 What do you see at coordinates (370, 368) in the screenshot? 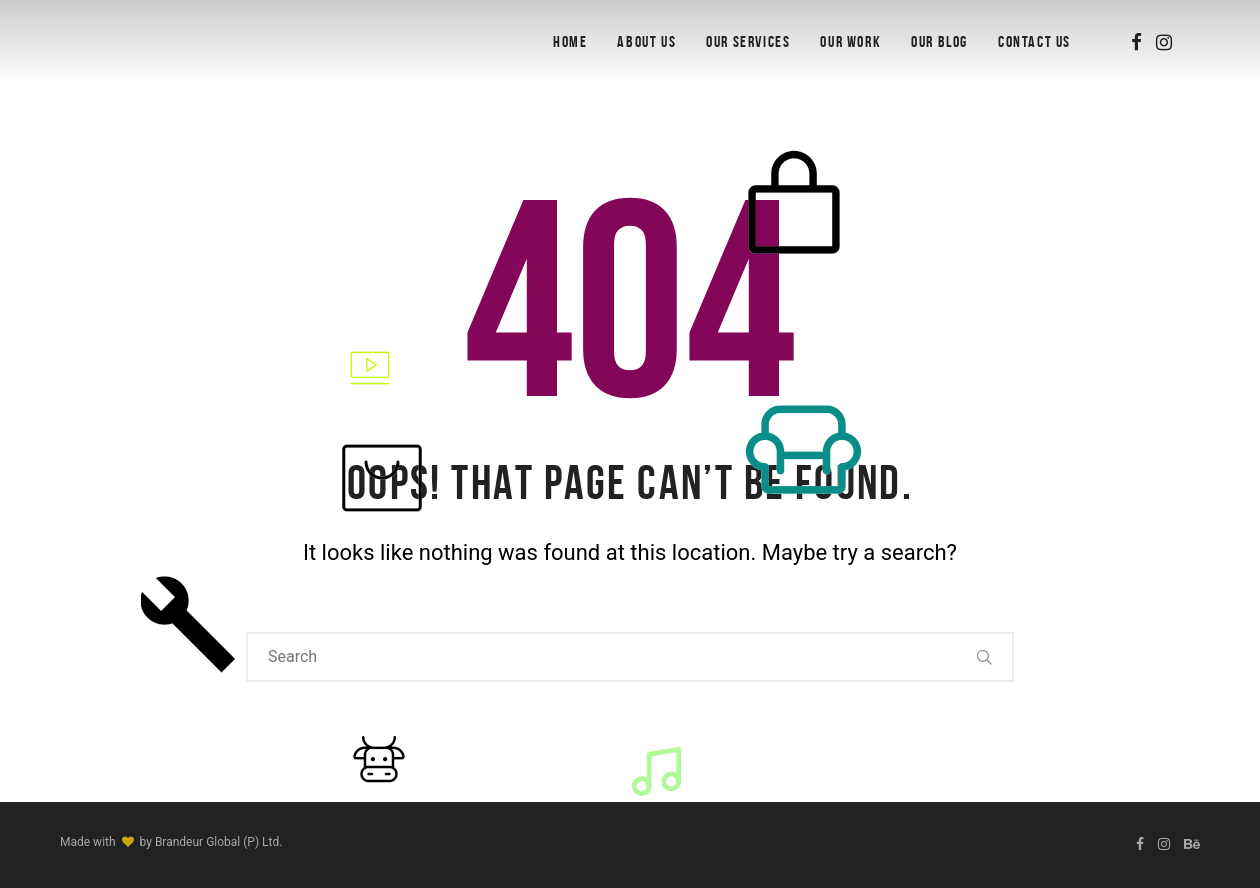
I see `play or watch a video` at bounding box center [370, 368].